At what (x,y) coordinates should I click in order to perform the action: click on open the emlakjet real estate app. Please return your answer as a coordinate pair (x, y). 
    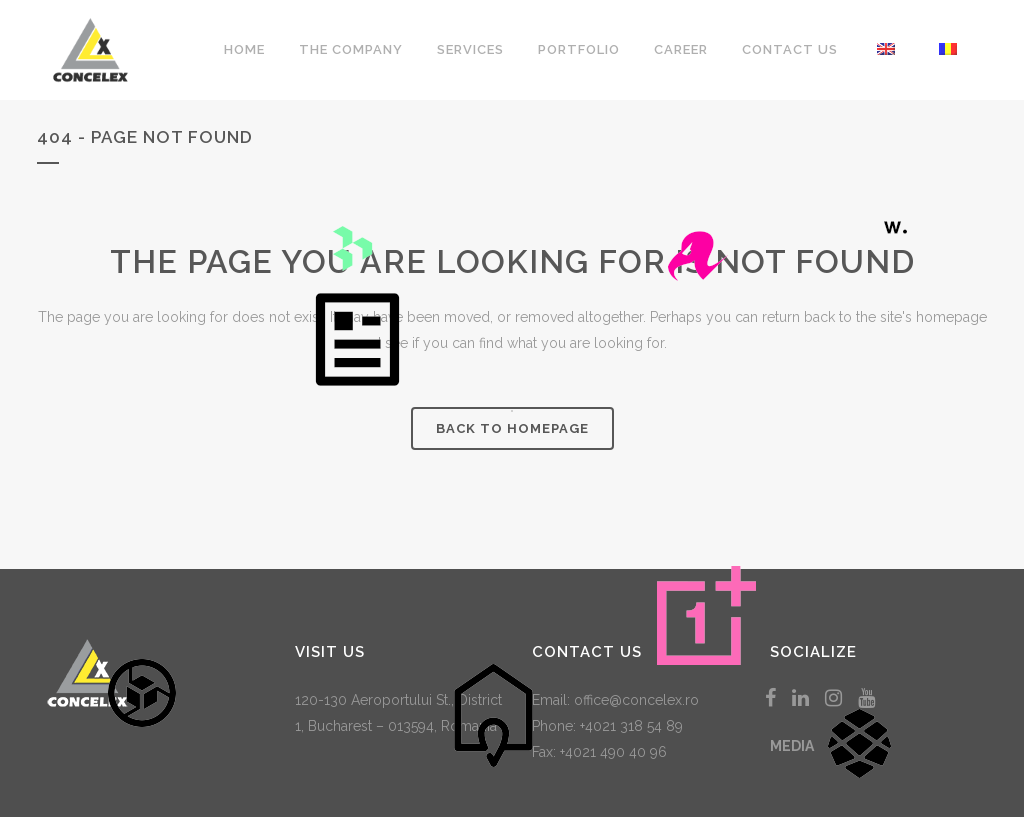
    Looking at the image, I should click on (493, 715).